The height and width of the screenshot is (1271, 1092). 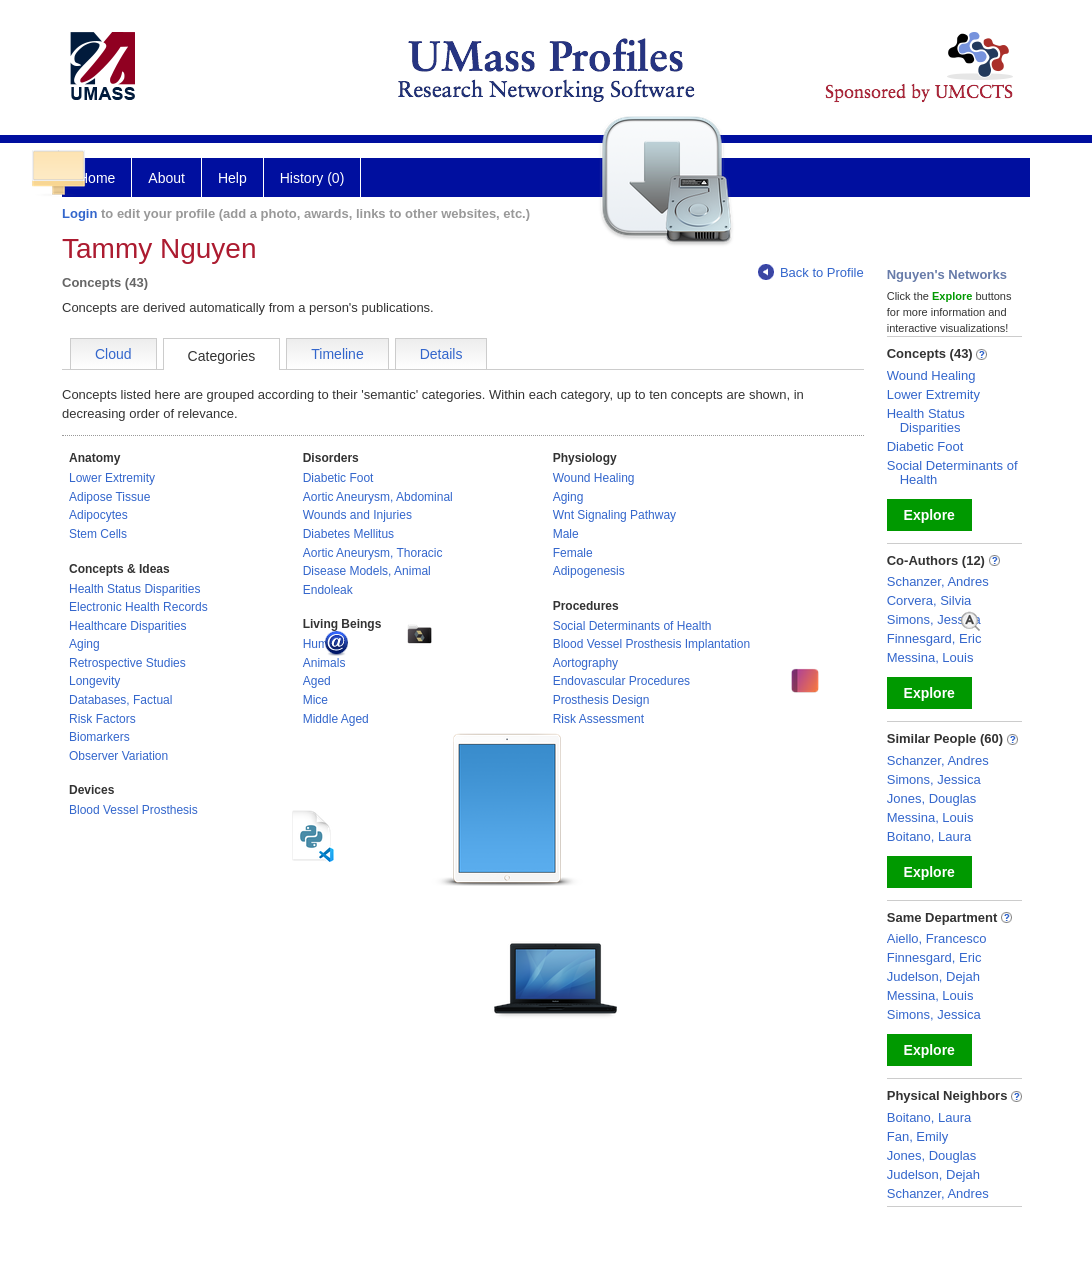 What do you see at coordinates (805, 680) in the screenshot?
I see `access the desktop folder` at bounding box center [805, 680].